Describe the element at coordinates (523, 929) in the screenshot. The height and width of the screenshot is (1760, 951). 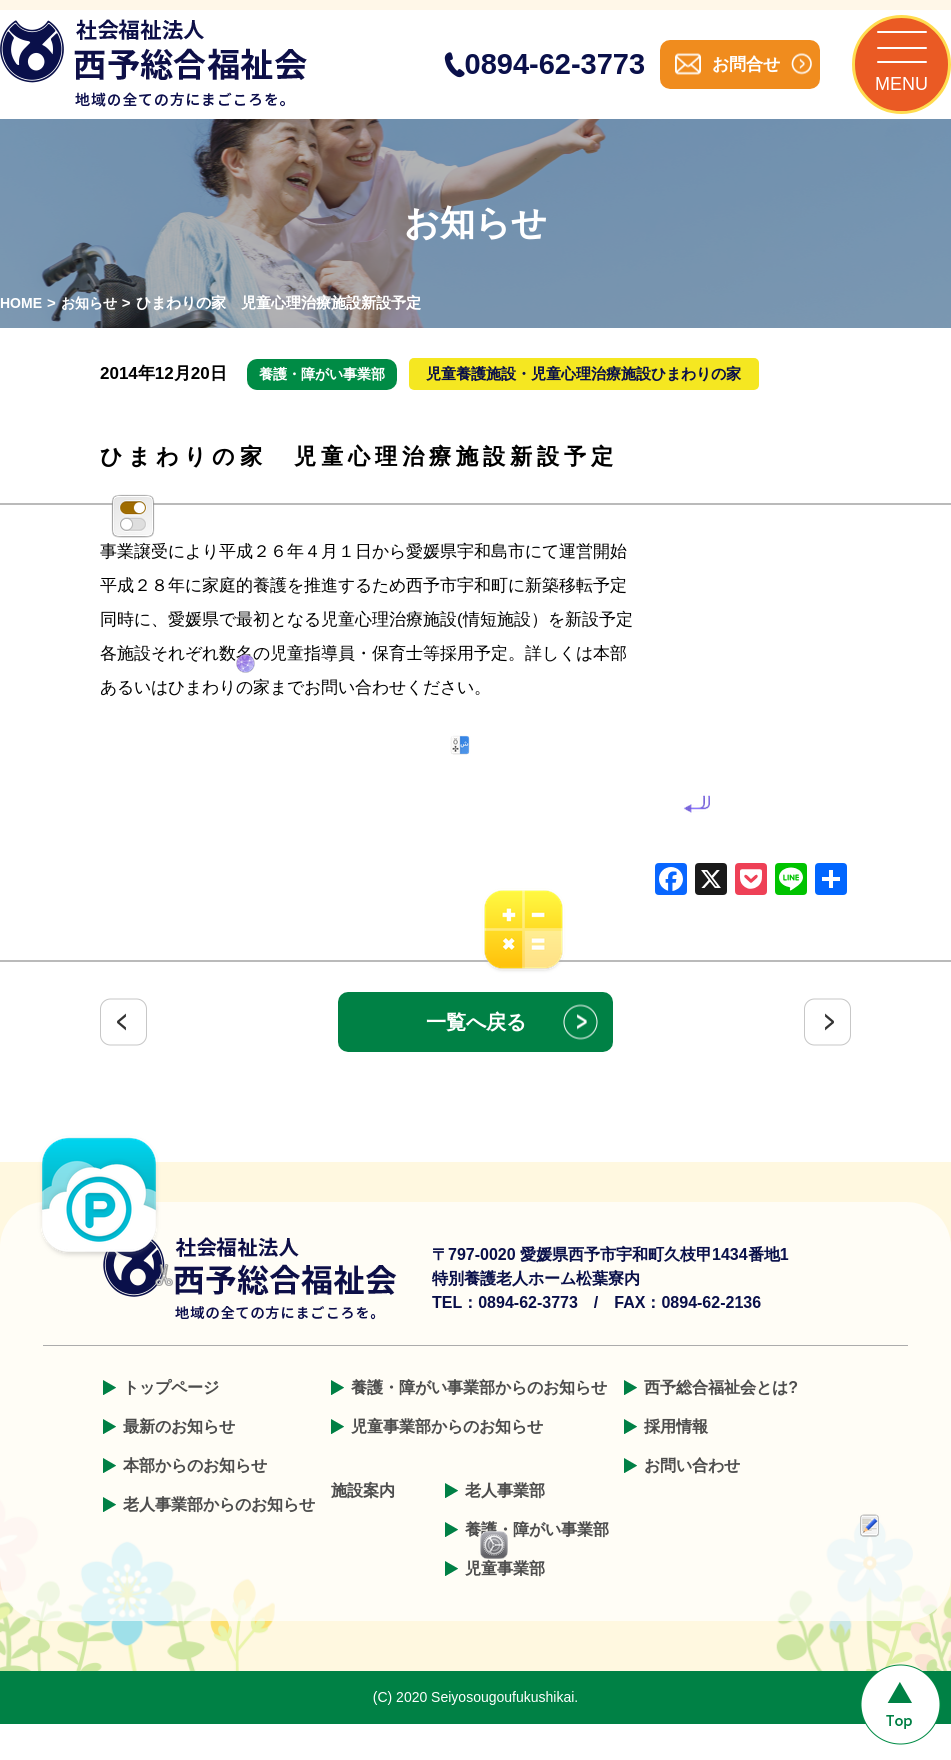
I see `open pcb calculator app` at that location.